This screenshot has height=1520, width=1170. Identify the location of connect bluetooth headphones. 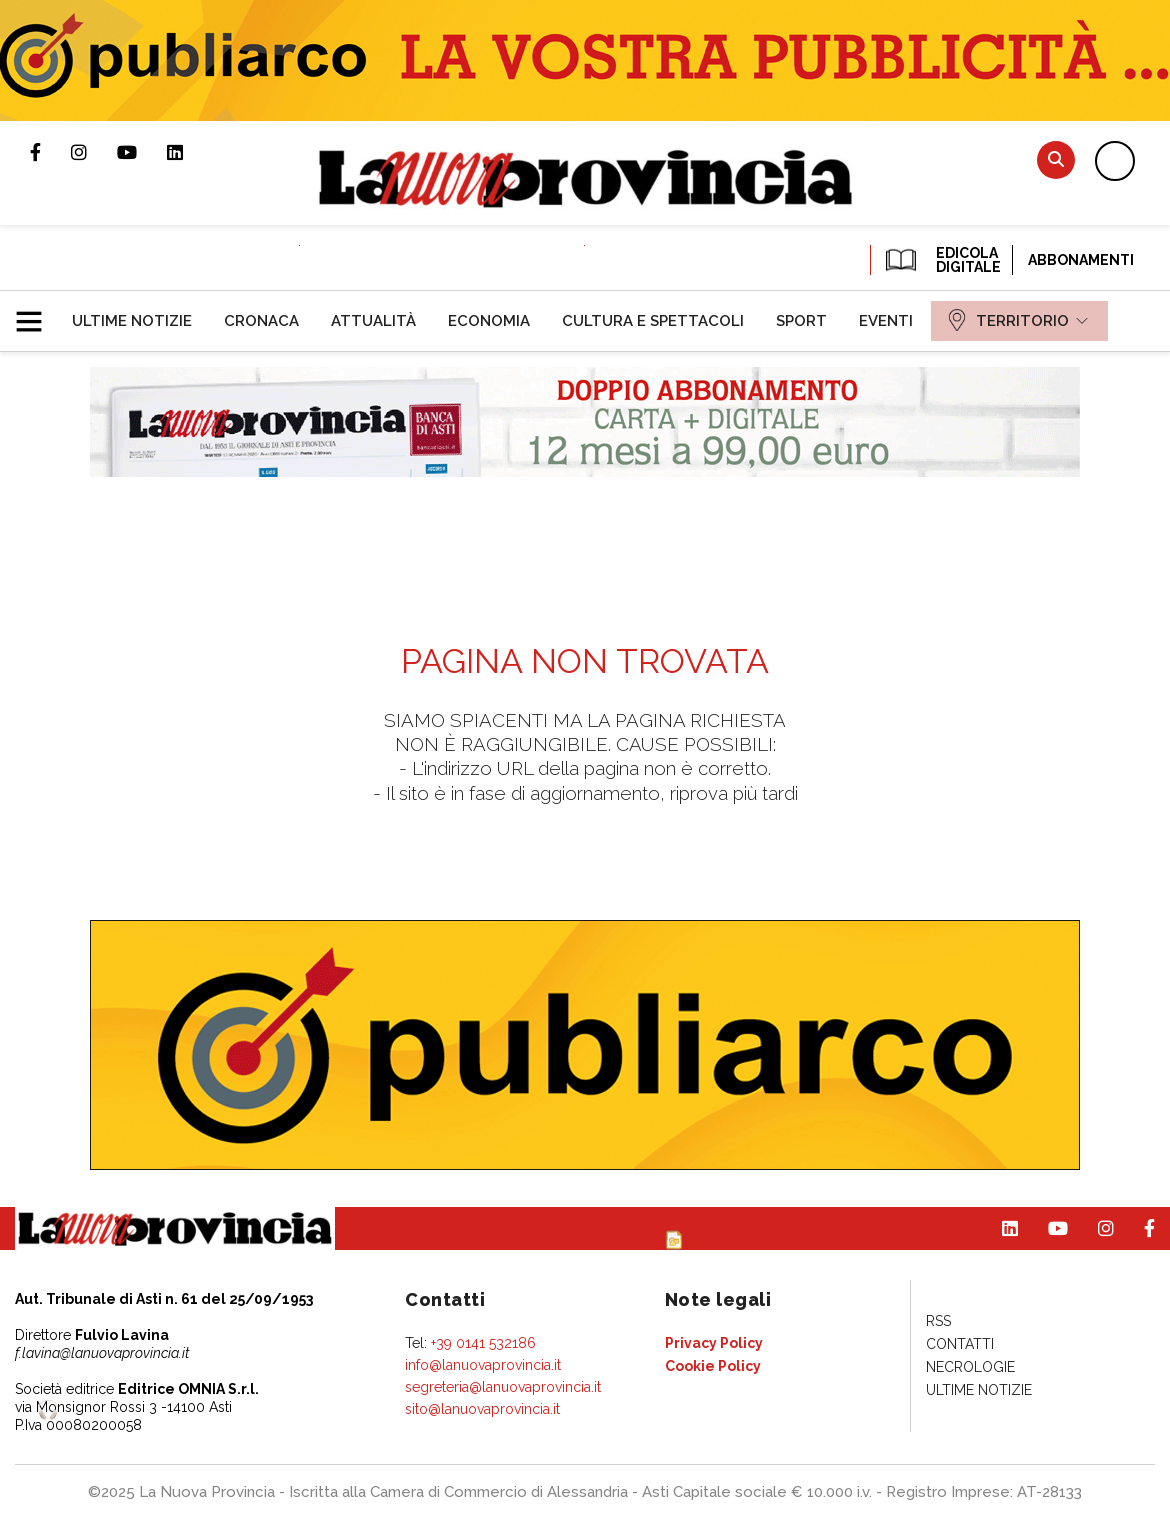
(48, 1410).